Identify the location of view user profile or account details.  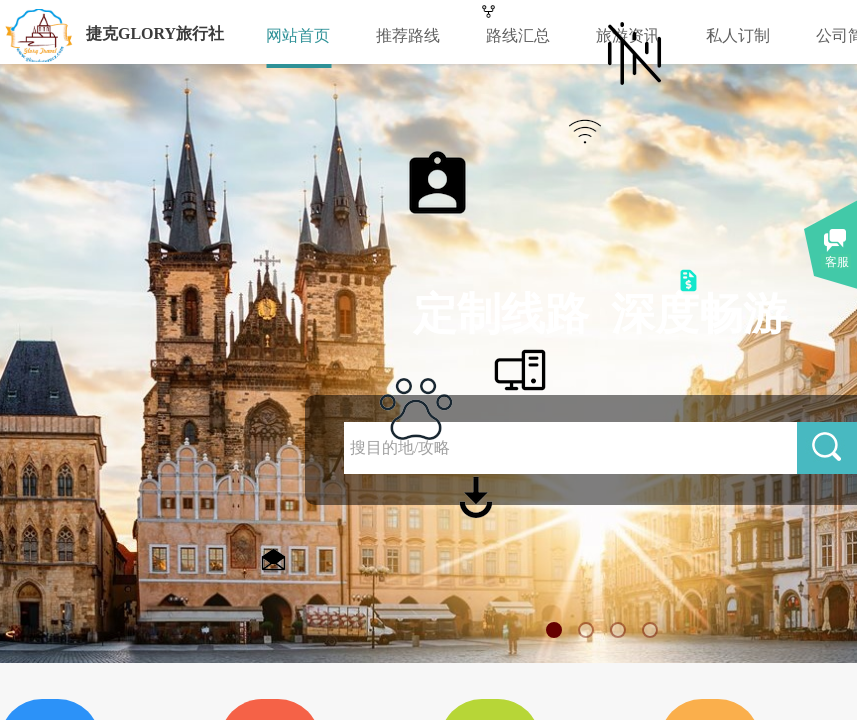
(437, 185).